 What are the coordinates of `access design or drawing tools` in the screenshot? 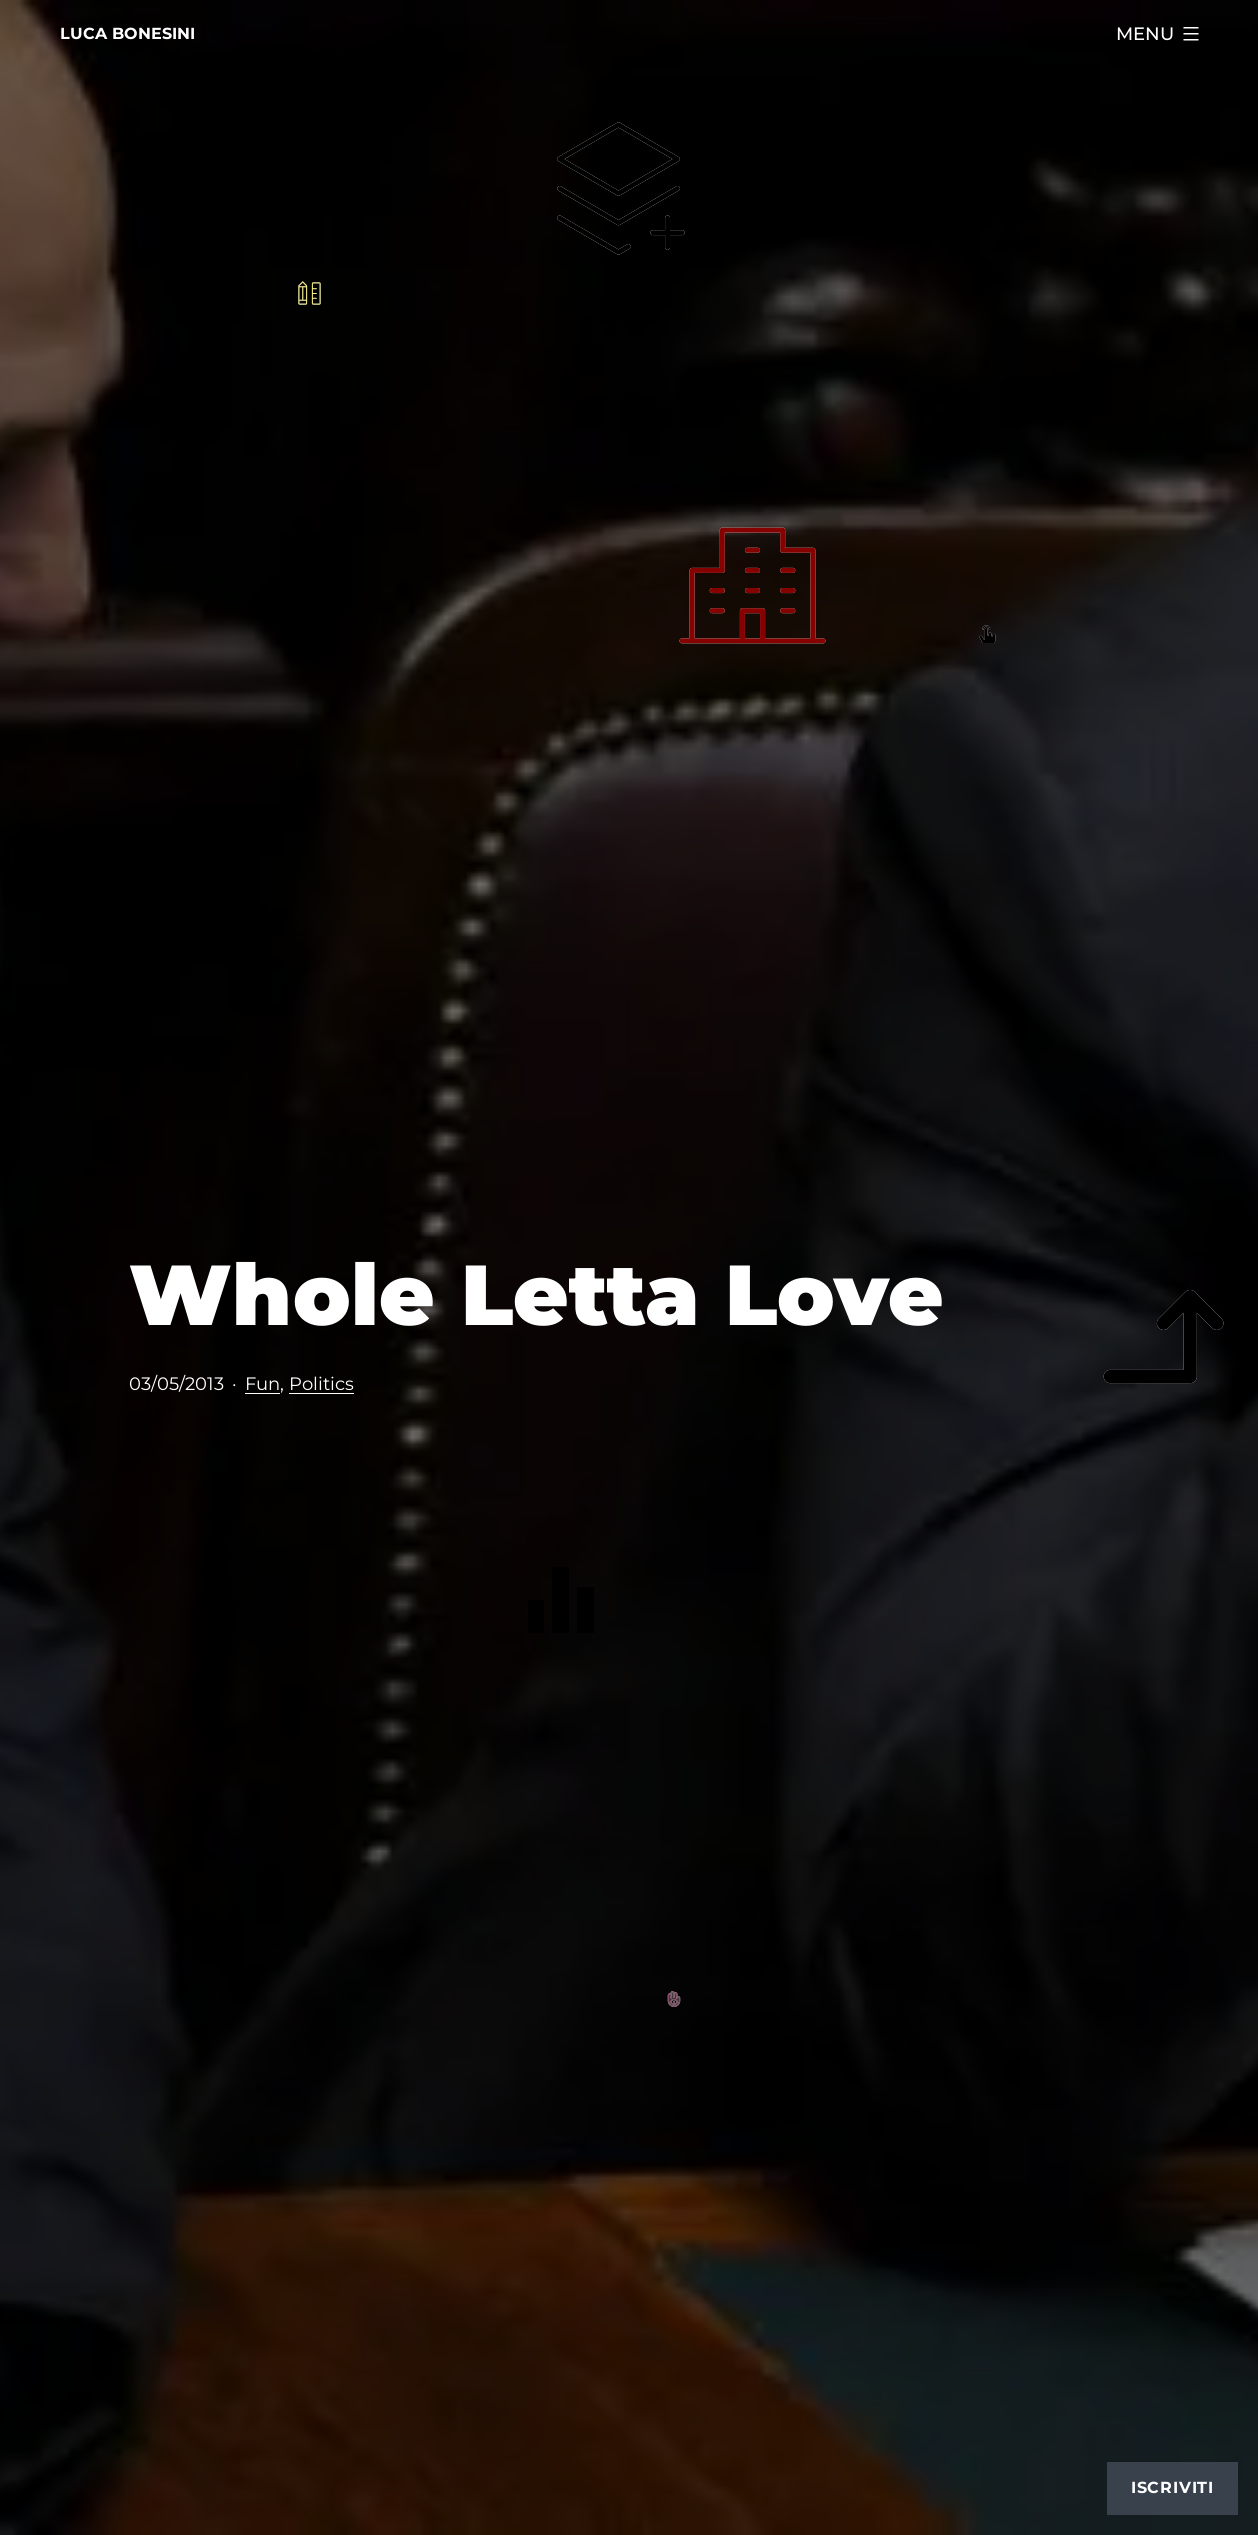 It's located at (309, 293).